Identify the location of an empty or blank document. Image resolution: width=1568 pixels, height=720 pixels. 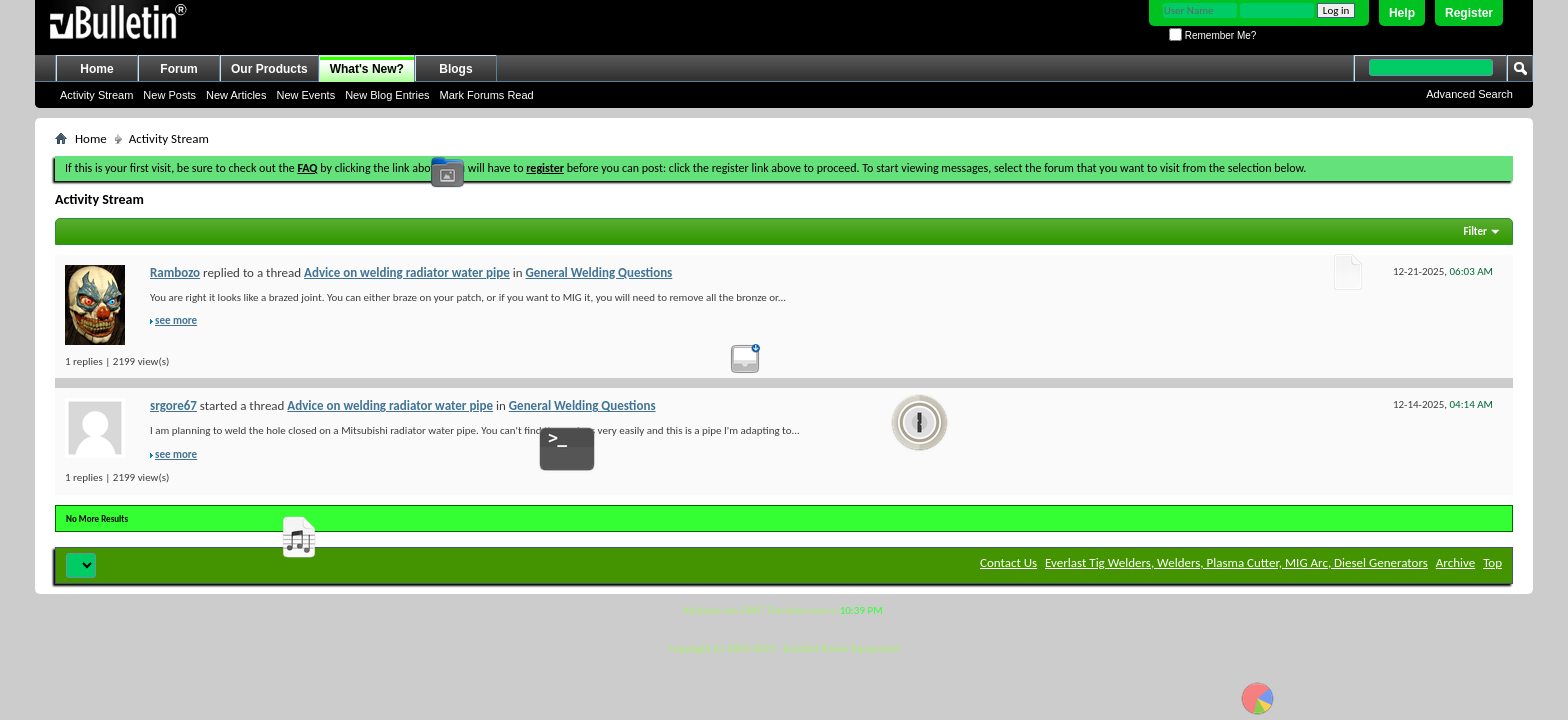
(1348, 272).